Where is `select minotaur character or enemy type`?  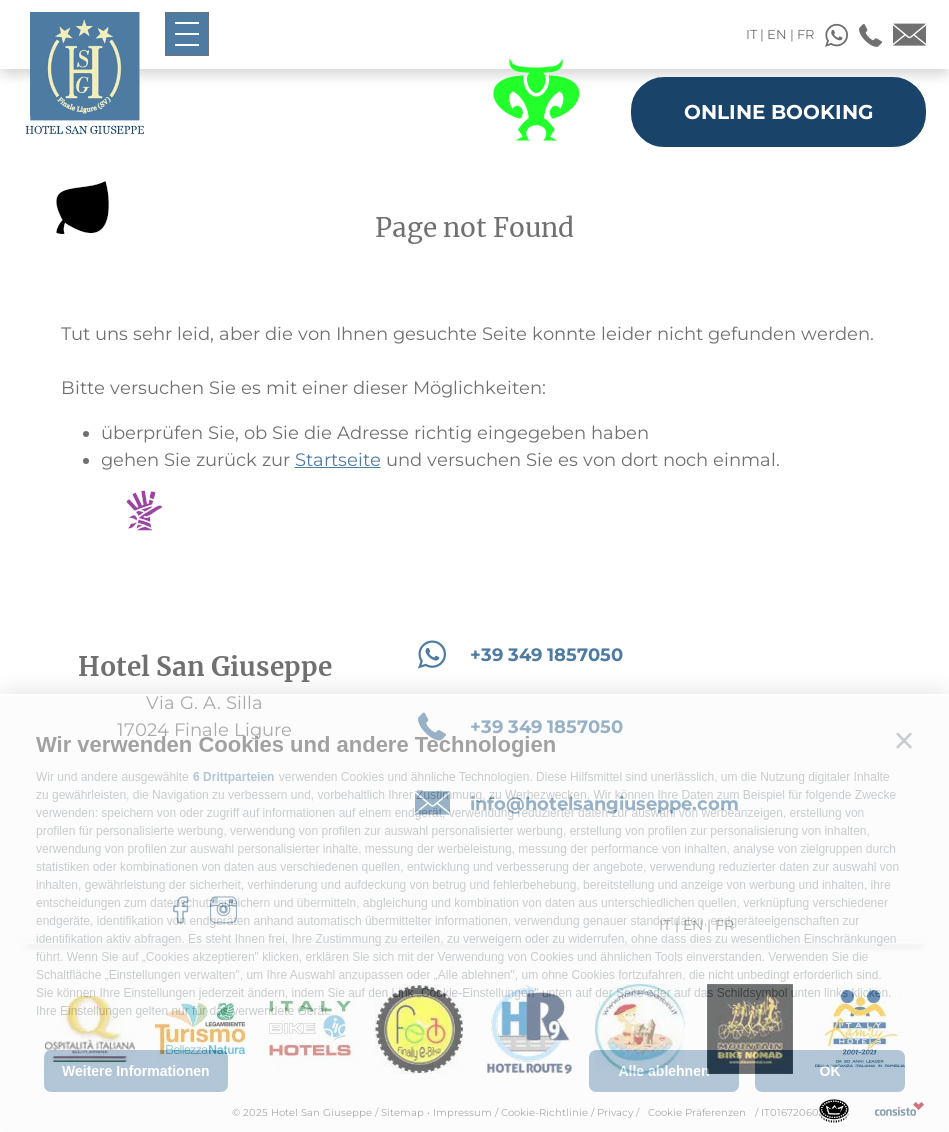
select minotaur character or enemy type is located at coordinates (536, 100).